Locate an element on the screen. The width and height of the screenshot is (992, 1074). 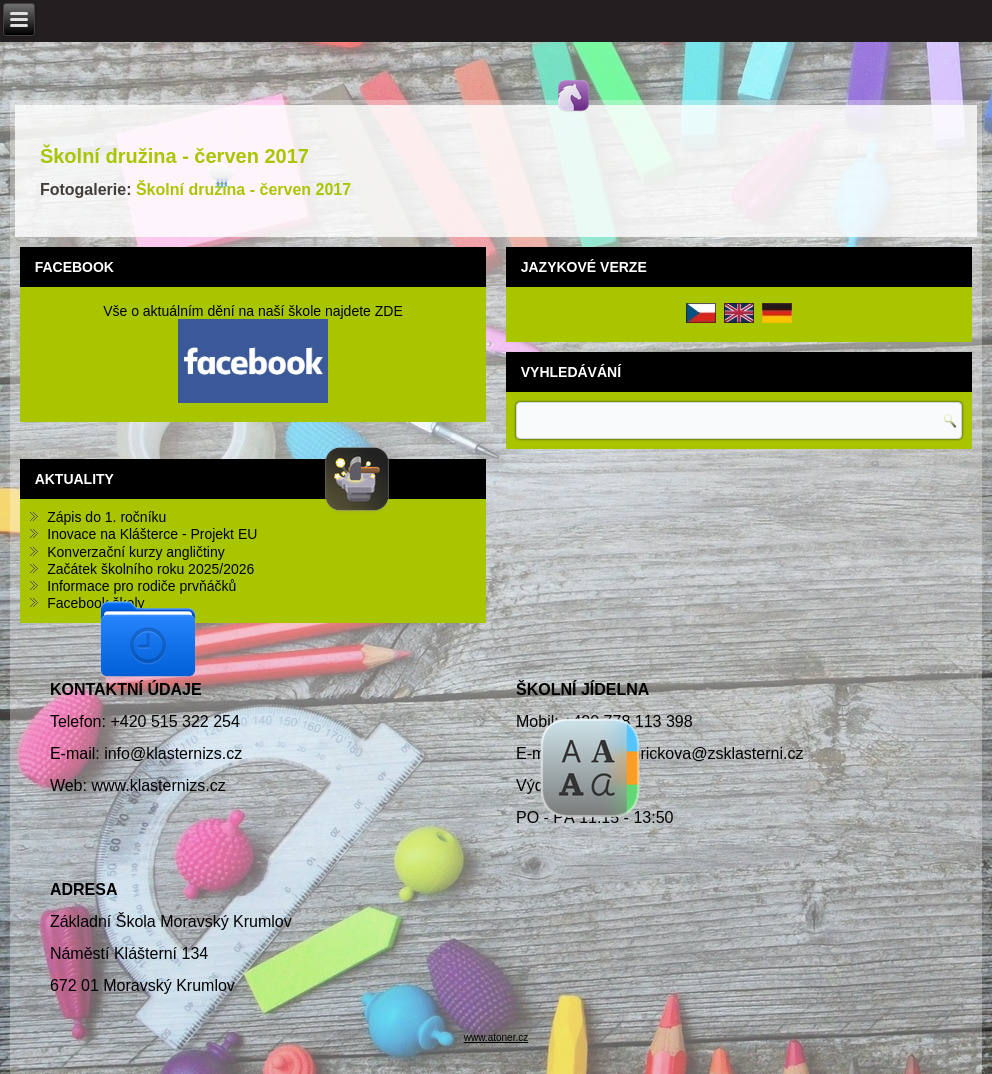
open the fonts management app is located at coordinates (590, 768).